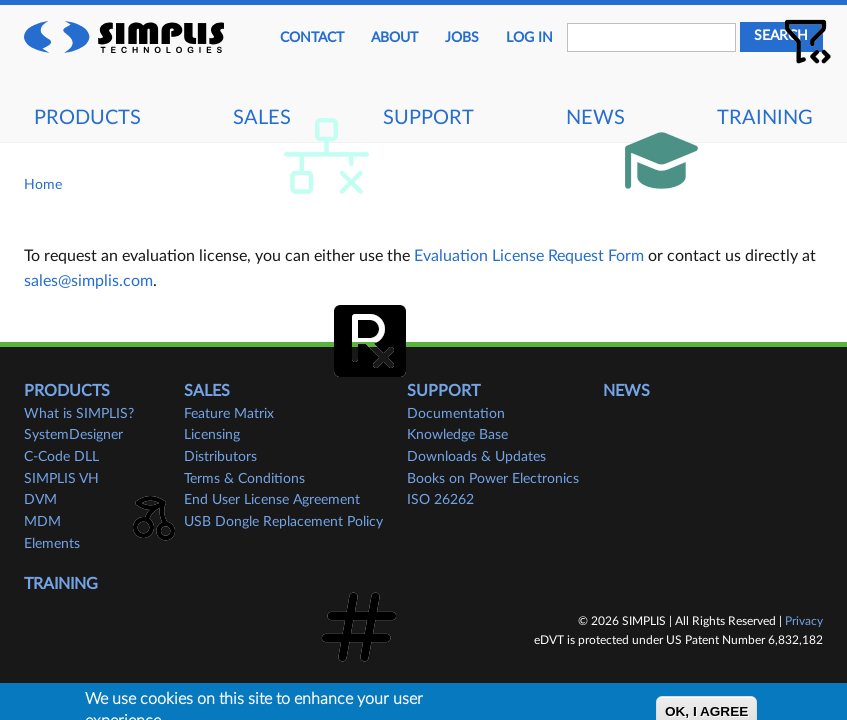 Image resolution: width=847 pixels, height=720 pixels. Describe the element at coordinates (661, 160) in the screenshot. I see `access education or learning resources` at that location.